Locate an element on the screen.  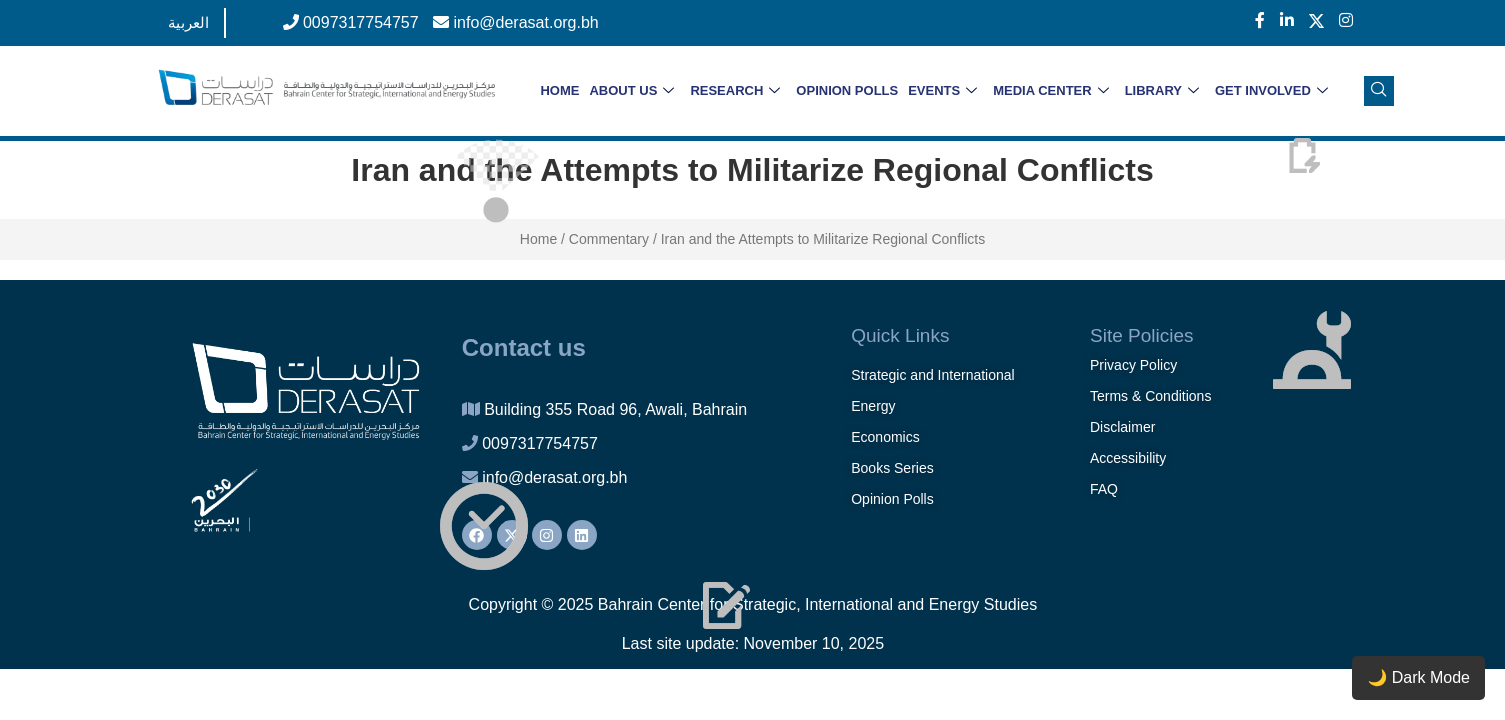
open the text editor application is located at coordinates (726, 605).